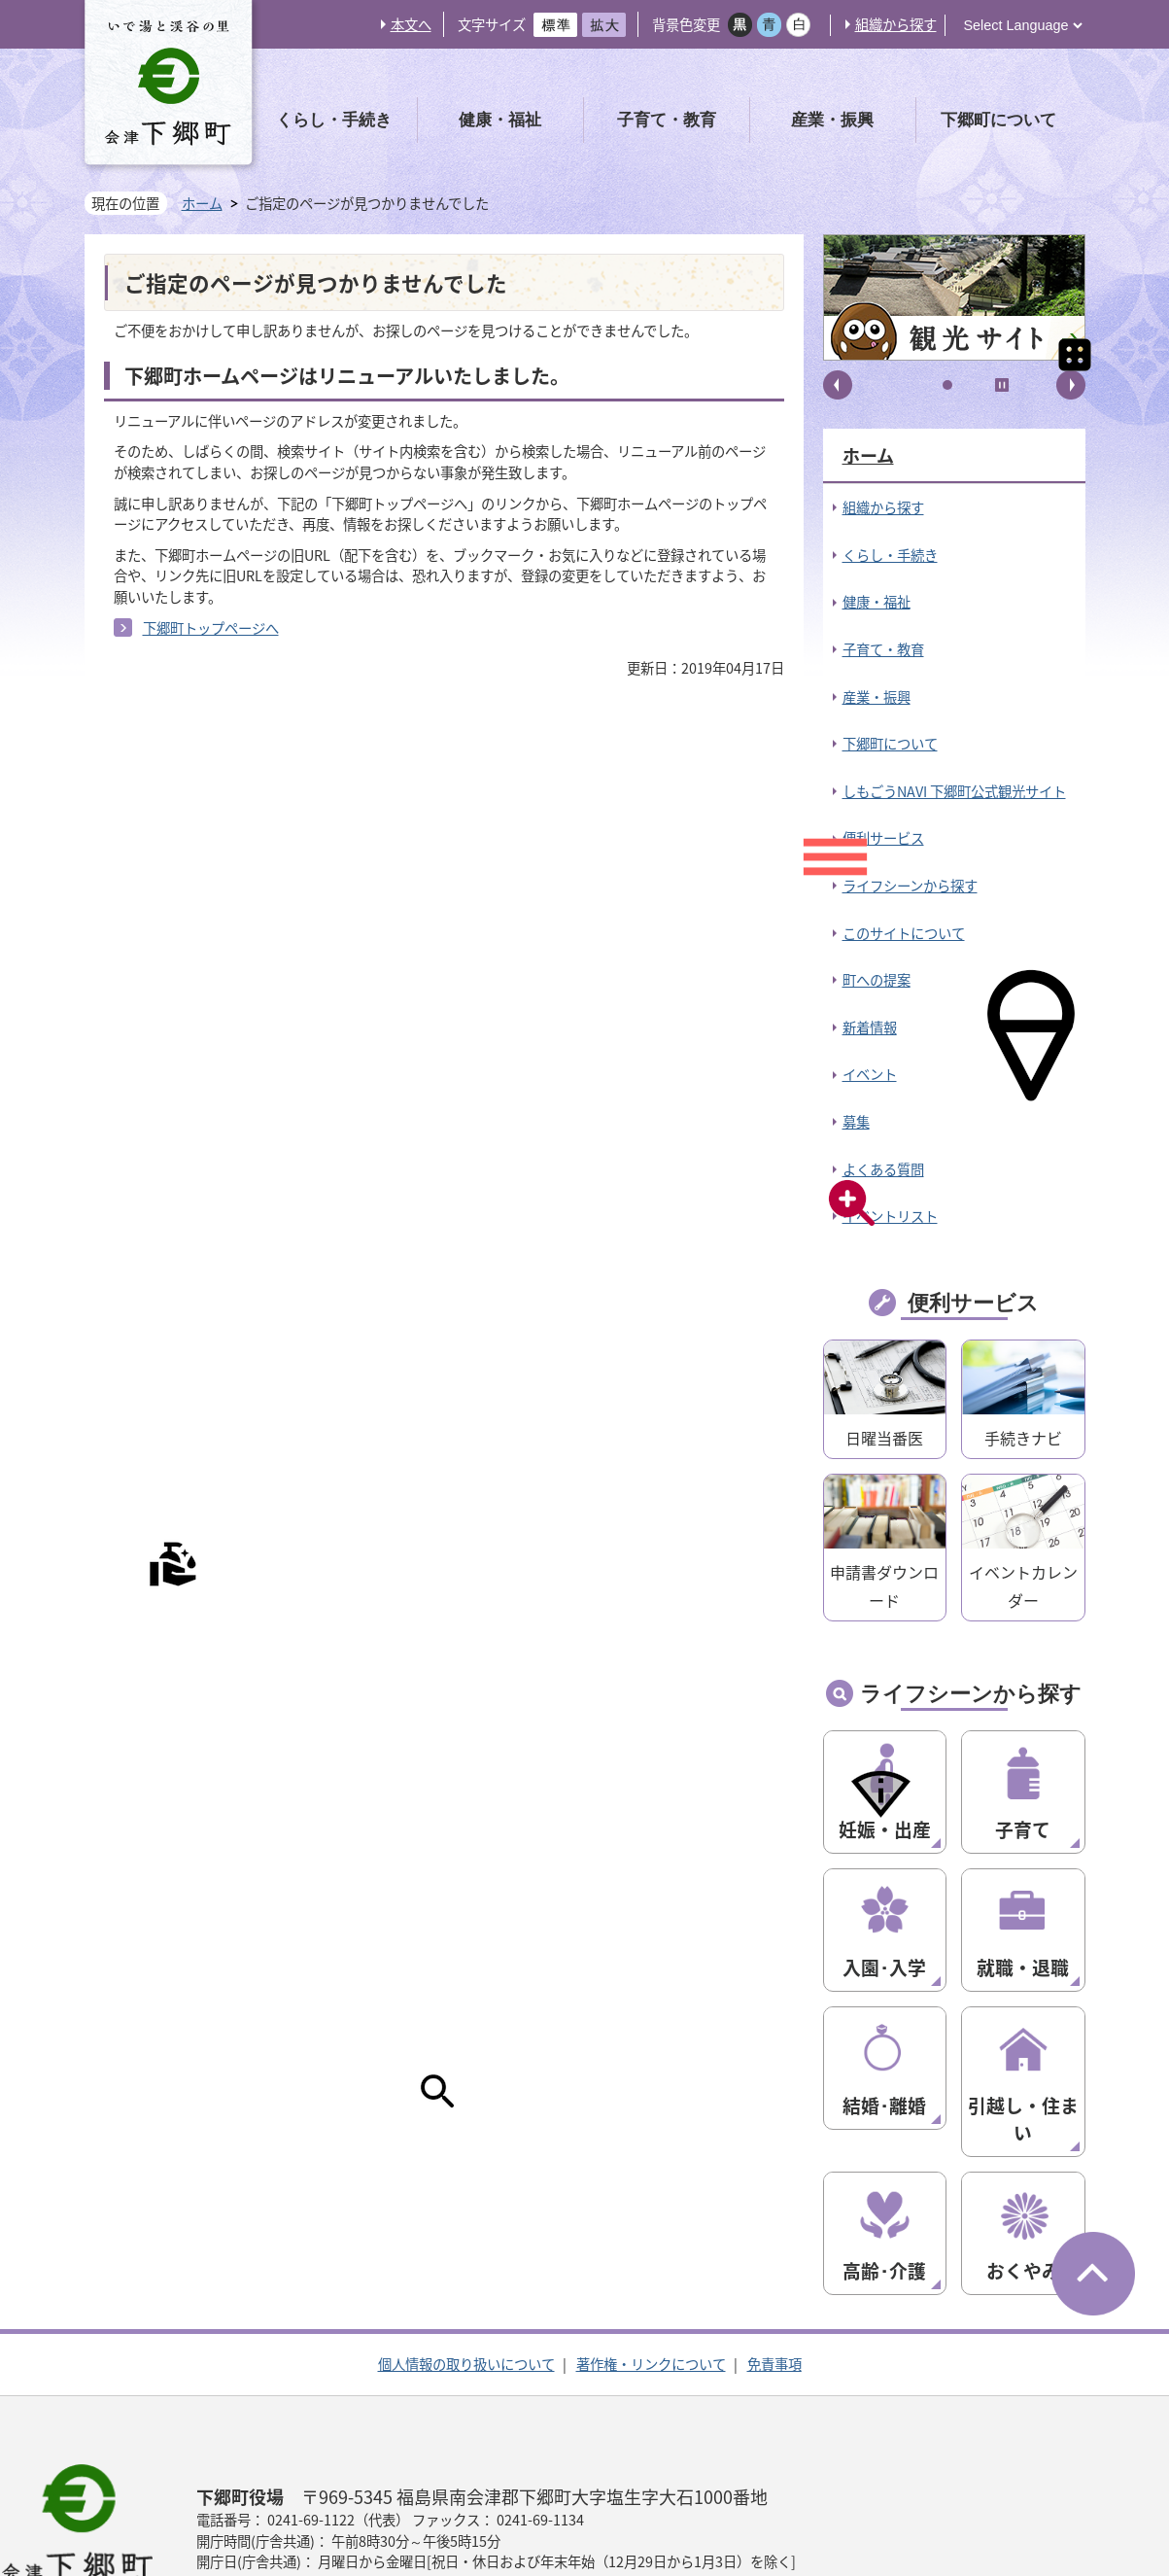 The width and height of the screenshot is (1169, 2576). Describe the element at coordinates (851, 1202) in the screenshot. I see `zoom in on content` at that location.